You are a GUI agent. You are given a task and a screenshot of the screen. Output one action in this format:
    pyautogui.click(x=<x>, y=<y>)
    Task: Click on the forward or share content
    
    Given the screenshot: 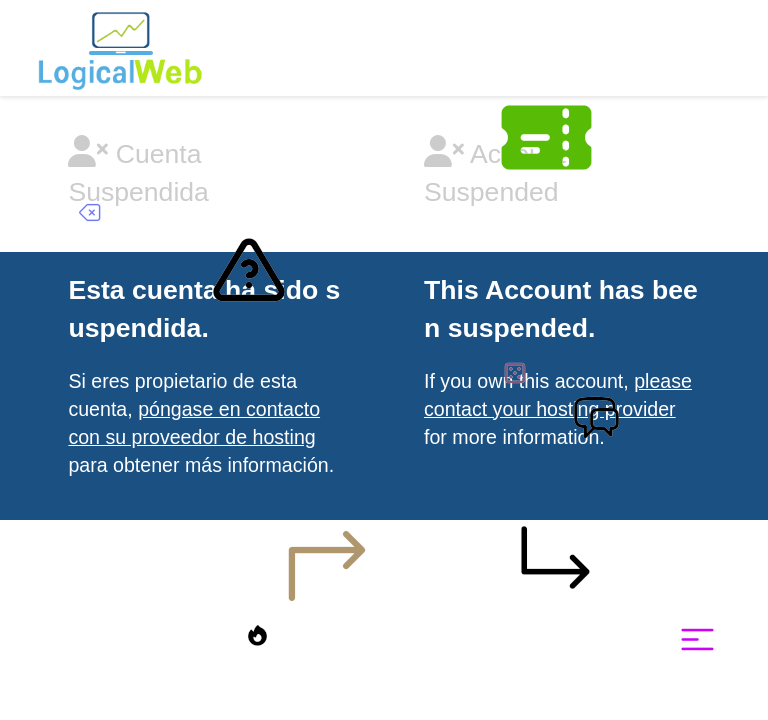 What is the action you would take?
    pyautogui.click(x=327, y=566)
    